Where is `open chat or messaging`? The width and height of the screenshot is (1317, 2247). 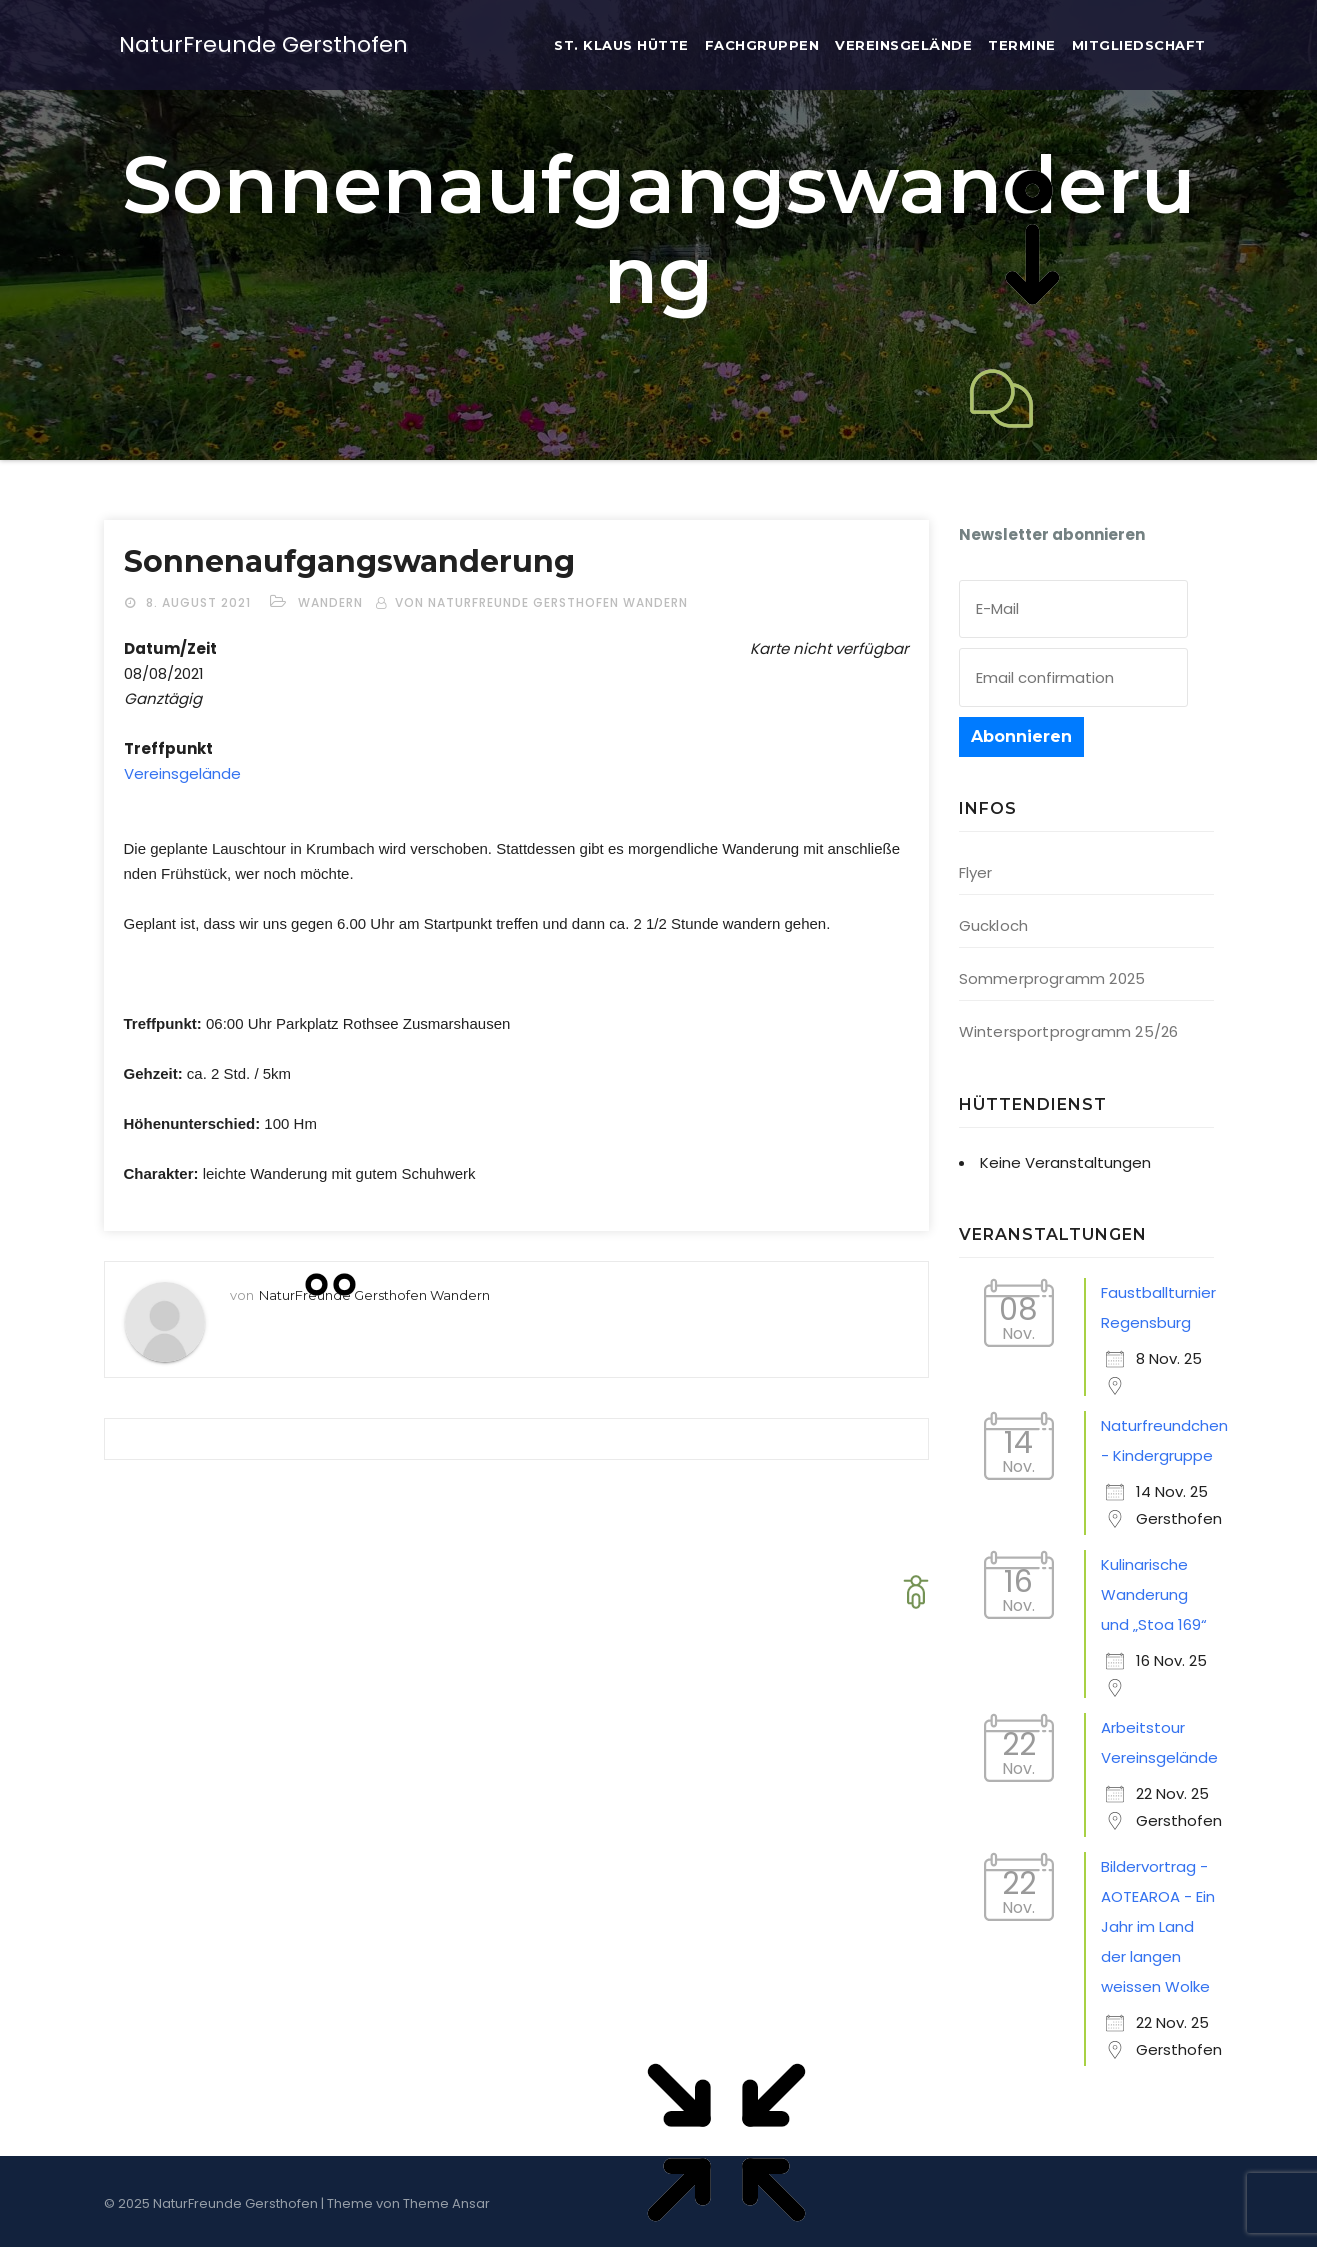
open chat or messaging is located at coordinates (1001, 398).